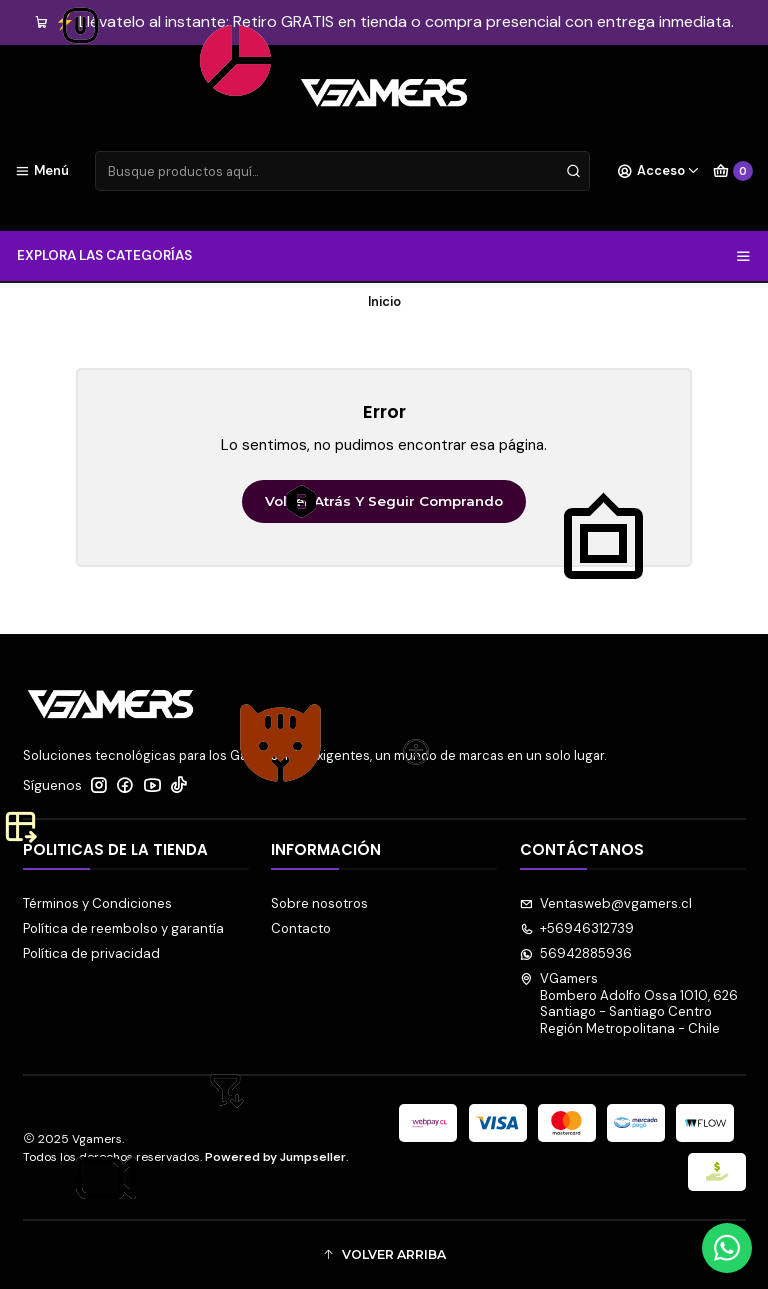 The height and width of the screenshot is (1289, 768). I want to click on export table data to external file, so click(20, 826).